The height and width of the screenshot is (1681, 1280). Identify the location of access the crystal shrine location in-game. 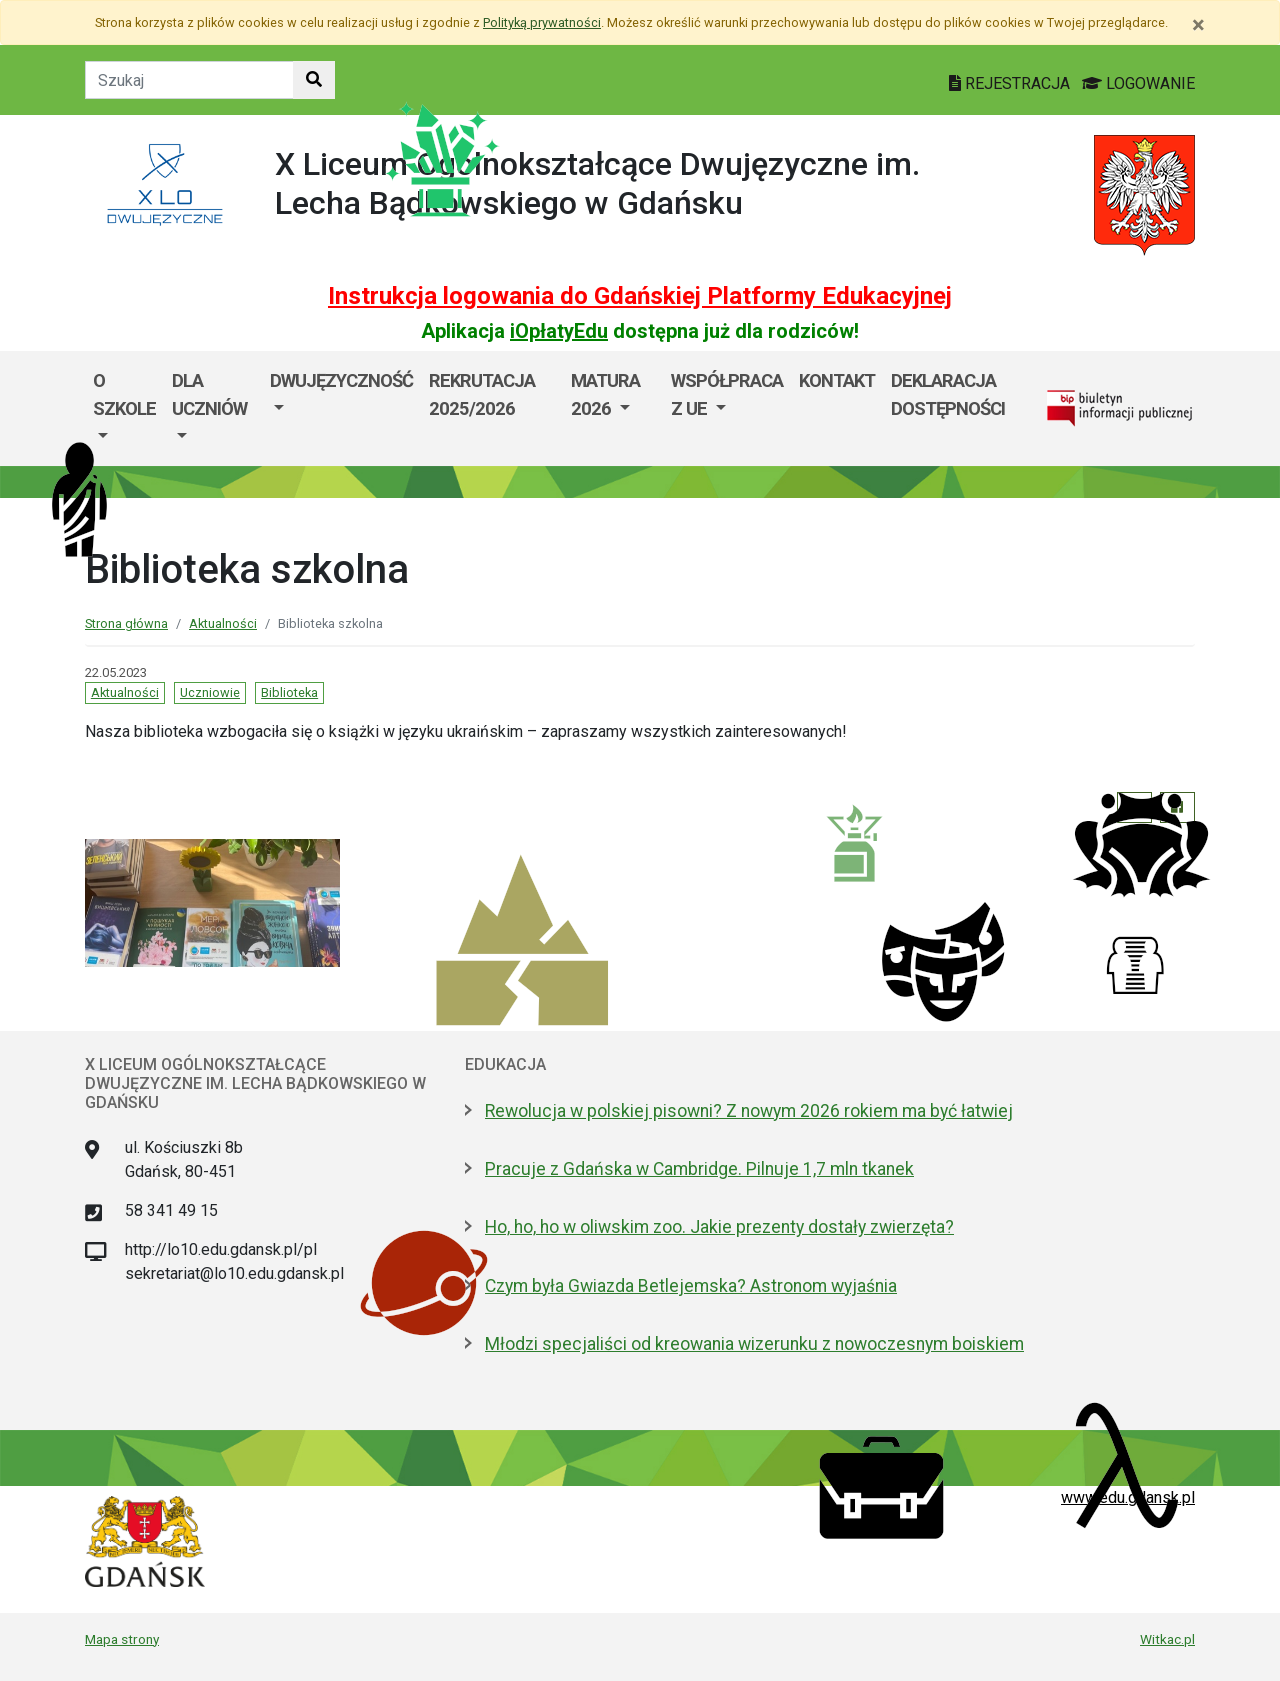
(440, 159).